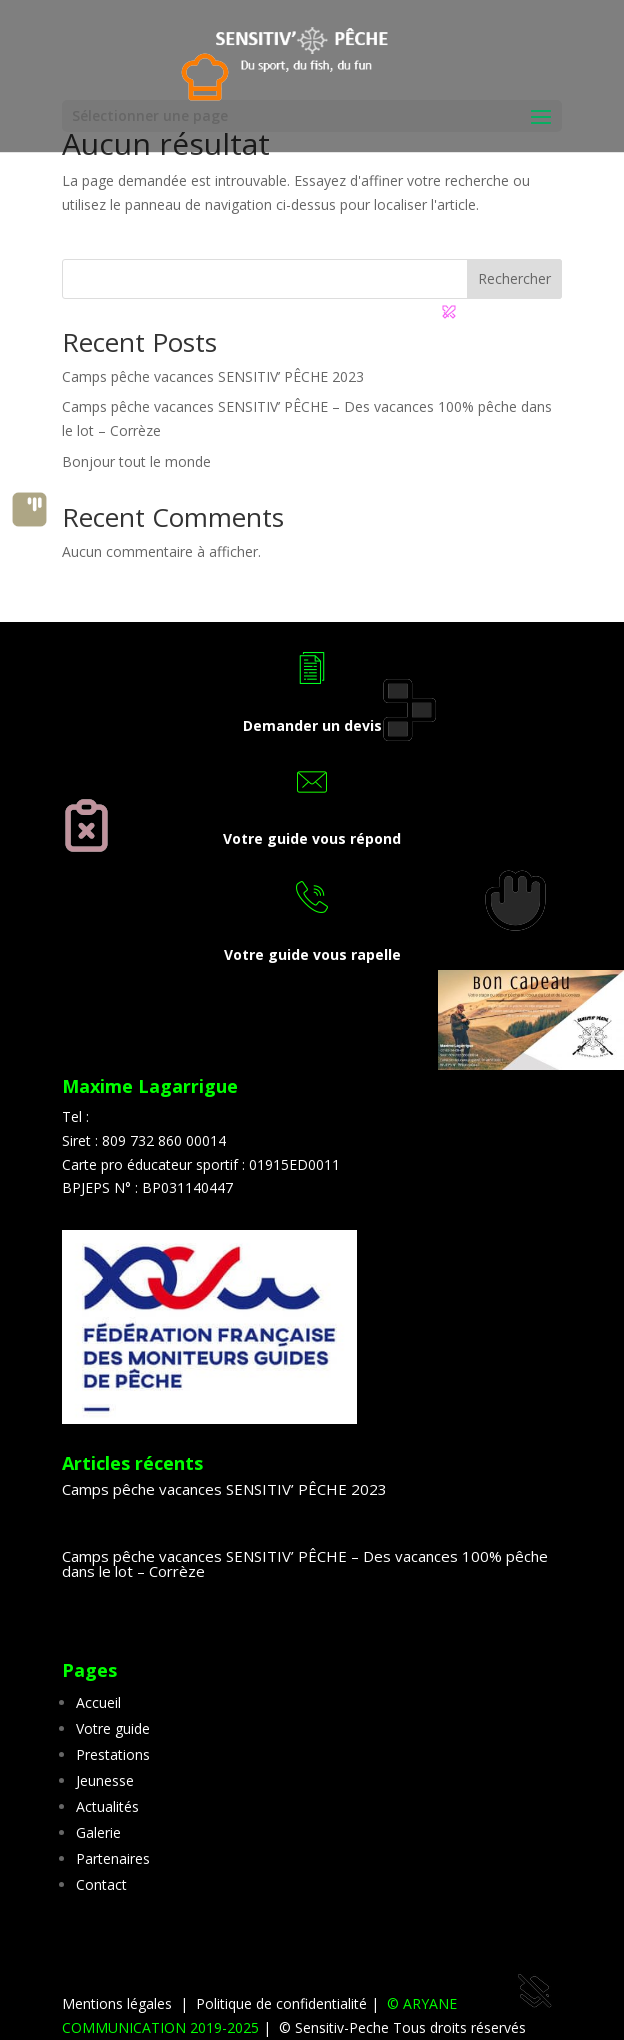  What do you see at coordinates (205, 77) in the screenshot?
I see `access cooking or recipe features` at bounding box center [205, 77].